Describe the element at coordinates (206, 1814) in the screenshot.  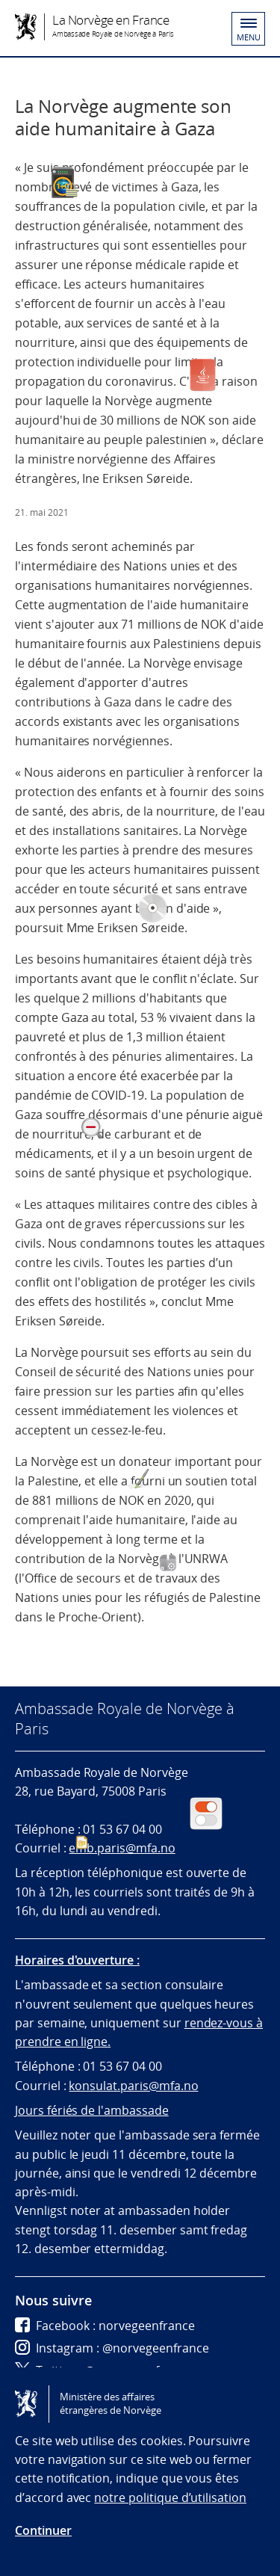
I see `open system settings or preferences` at that location.